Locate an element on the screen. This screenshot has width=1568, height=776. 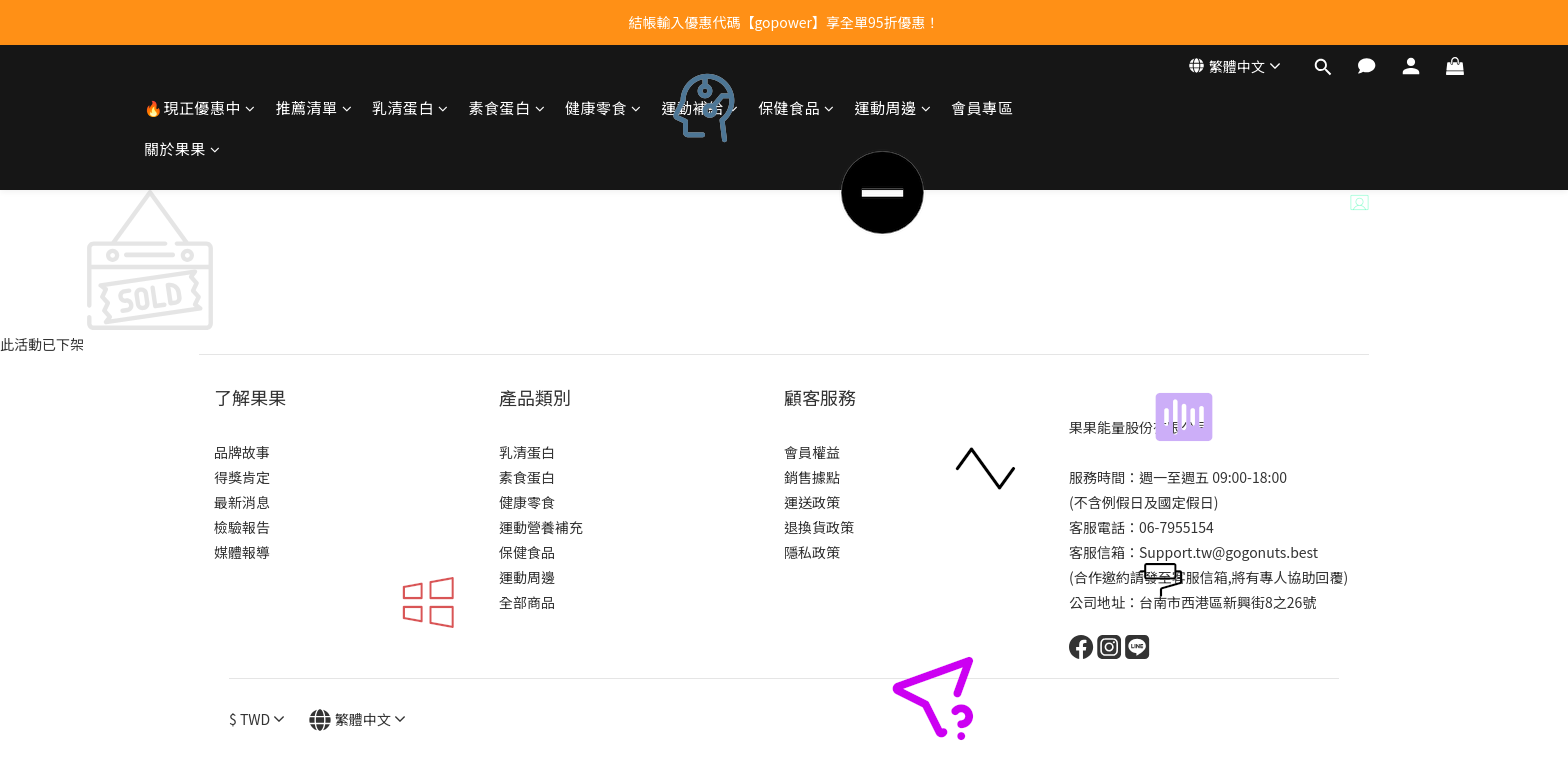
open the Windows start menu is located at coordinates (430, 602).